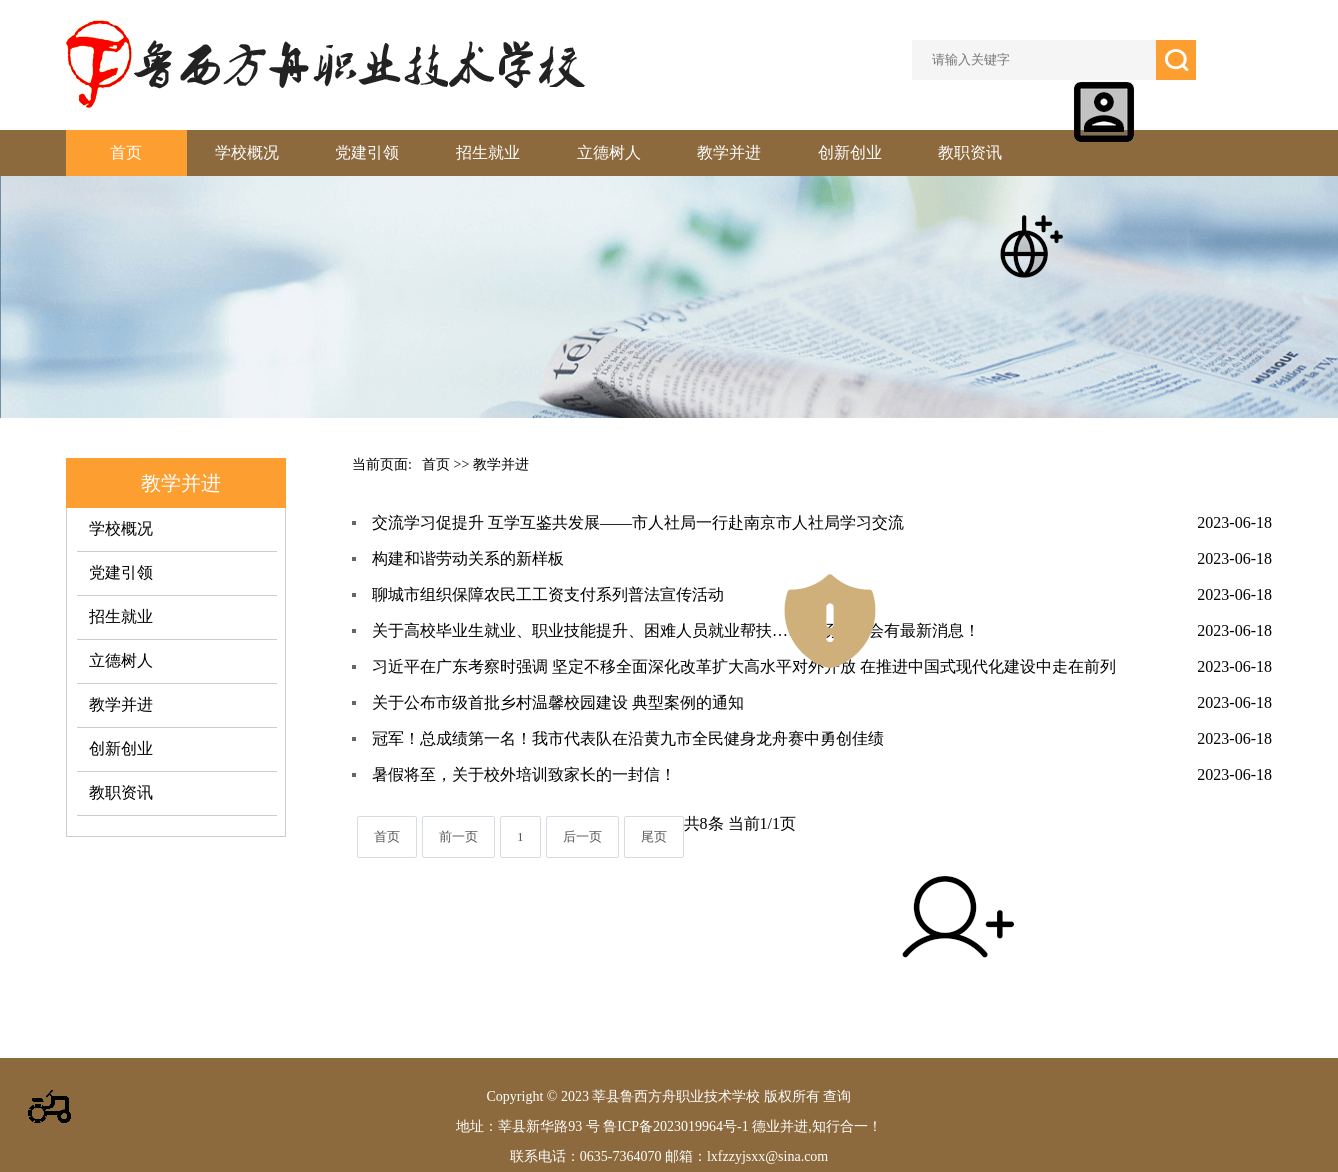  I want to click on access your account or profile settings, so click(1104, 112).